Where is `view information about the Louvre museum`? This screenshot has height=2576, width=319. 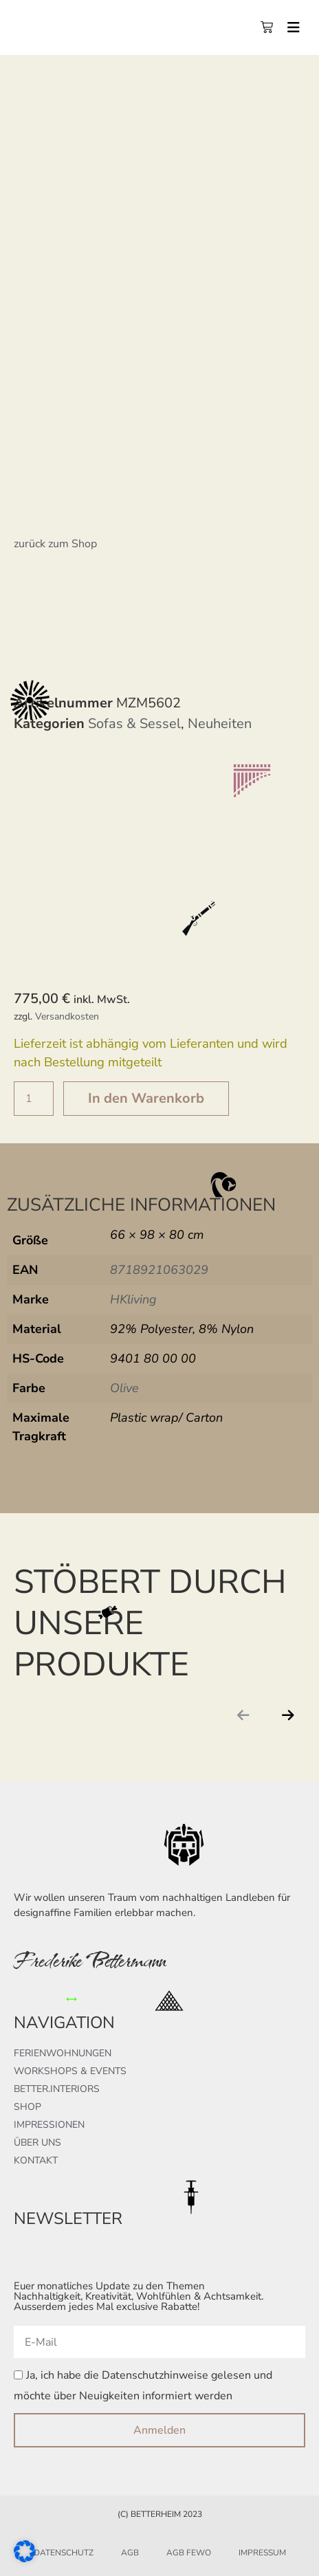
view information about the Louvre museum is located at coordinates (169, 2001).